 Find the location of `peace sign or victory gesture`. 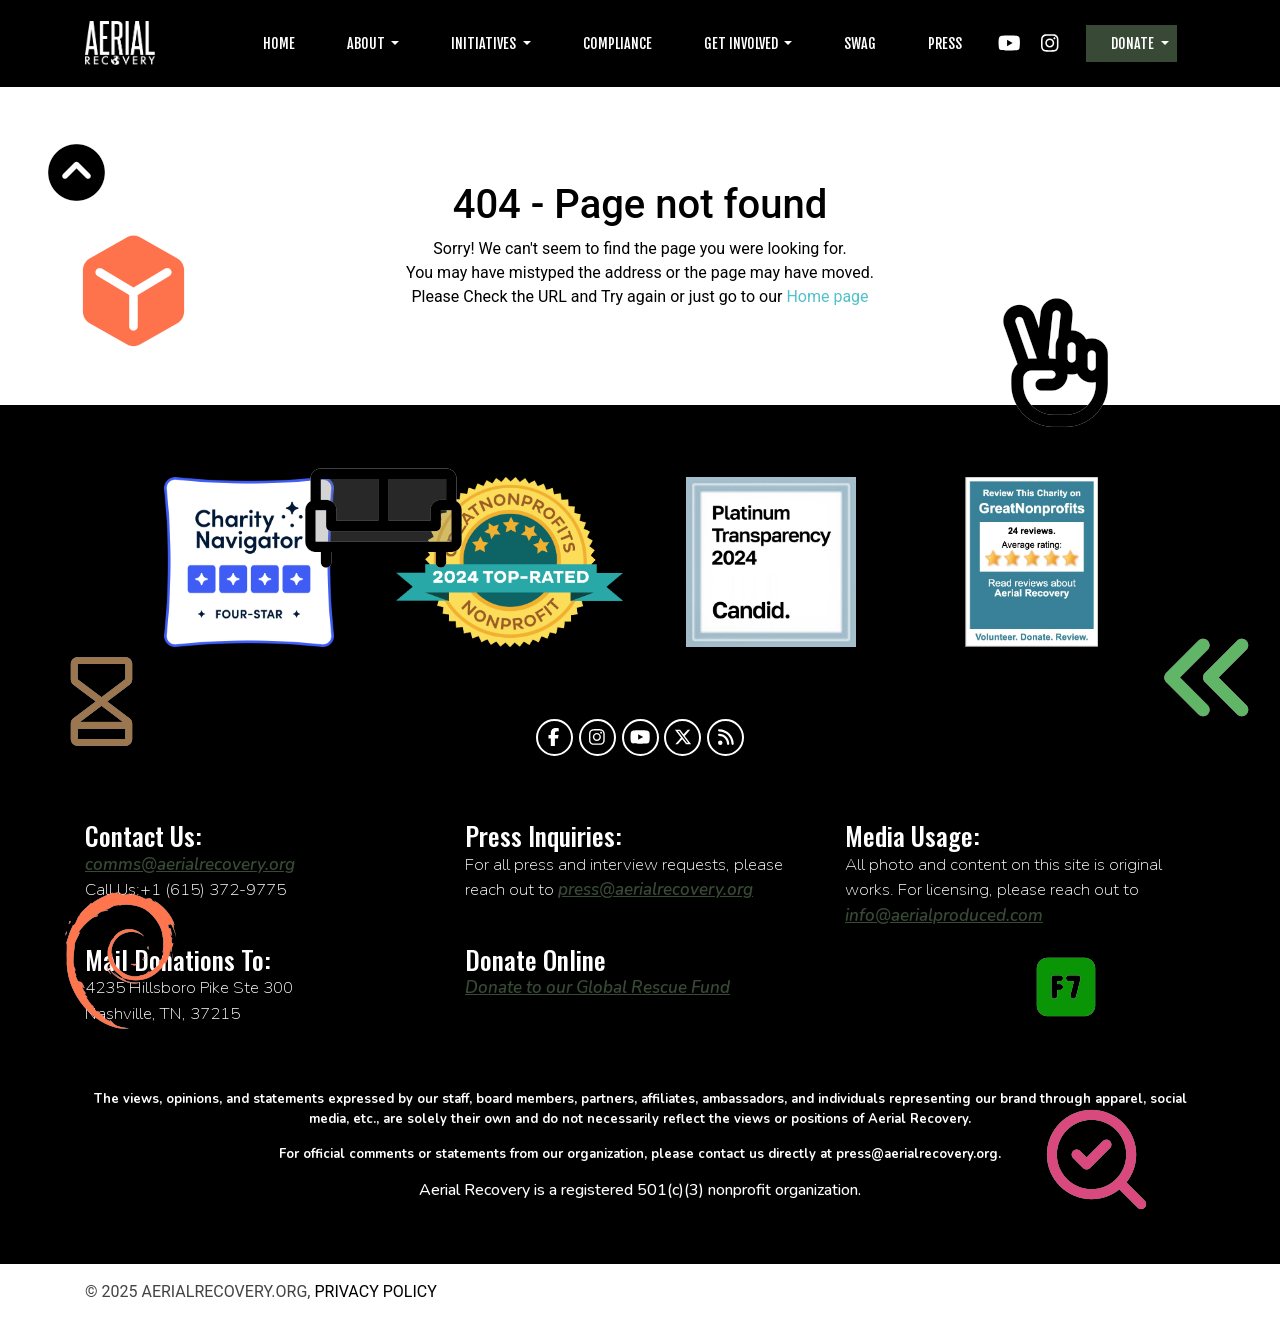

peace sign or victory gesture is located at coordinates (1059, 362).